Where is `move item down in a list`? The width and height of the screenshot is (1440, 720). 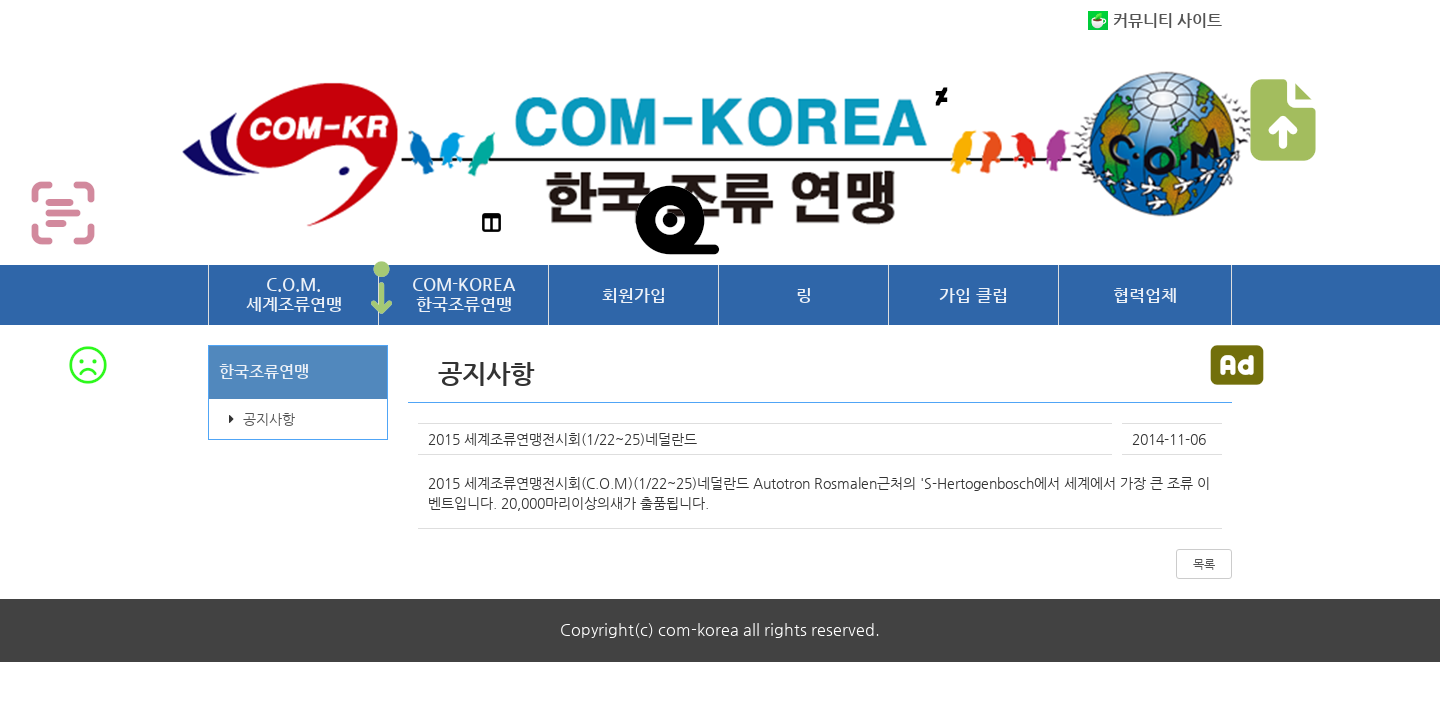
move item down in a list is located at coordinates (381, 287).